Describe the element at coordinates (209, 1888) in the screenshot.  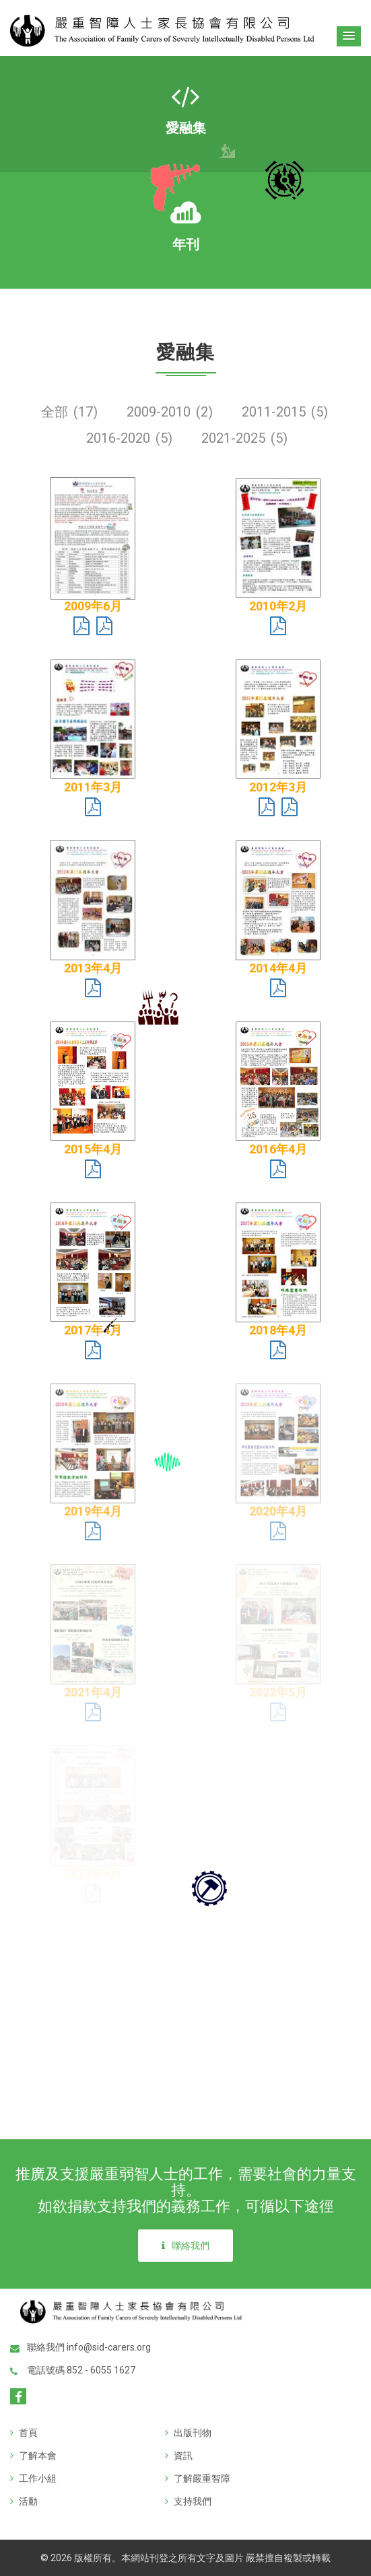
I see `access crafting or workshop settings` at that location.